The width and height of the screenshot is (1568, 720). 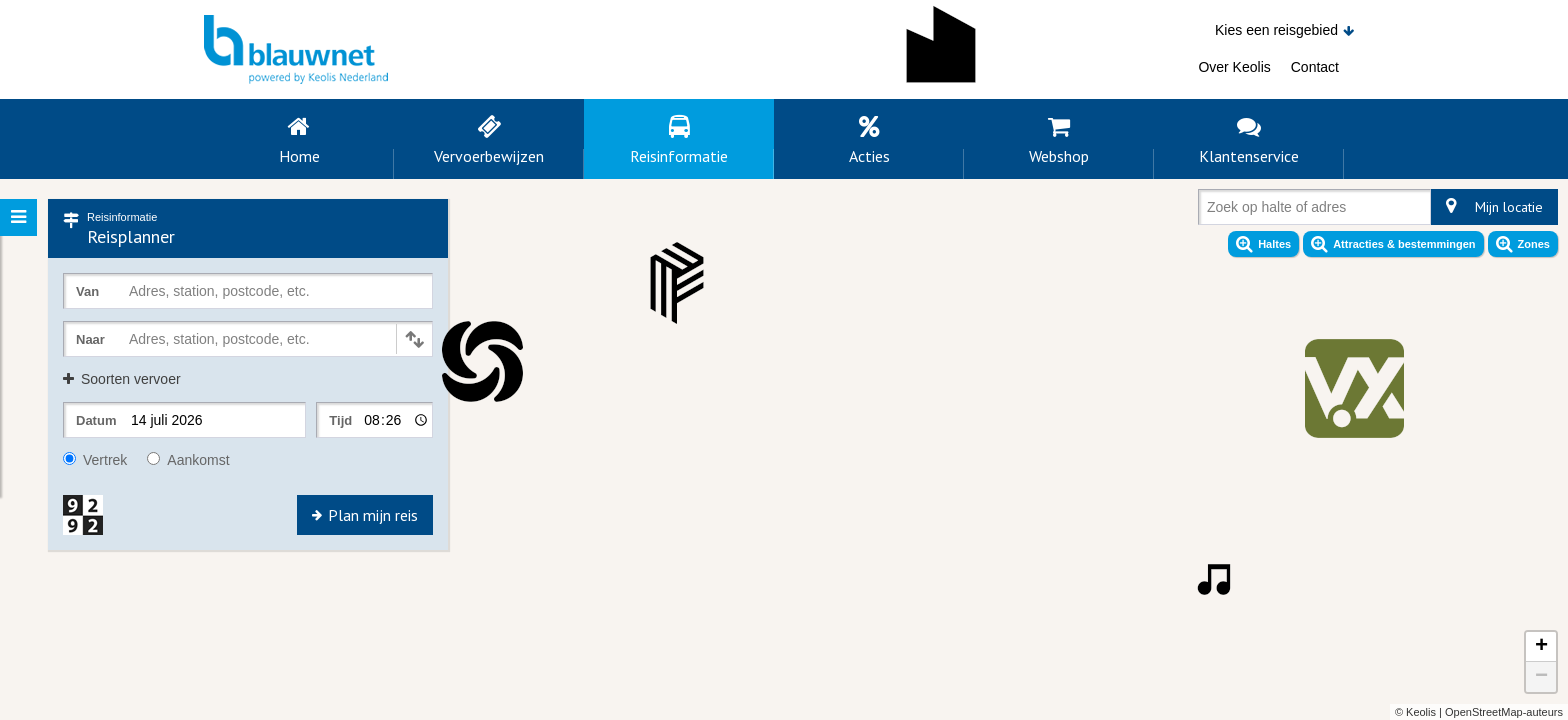 What do you see at coordinates (677, 283) in the screenshot?
I see `link to Pusher real-time messaging services` at bounding box center [677, 283].